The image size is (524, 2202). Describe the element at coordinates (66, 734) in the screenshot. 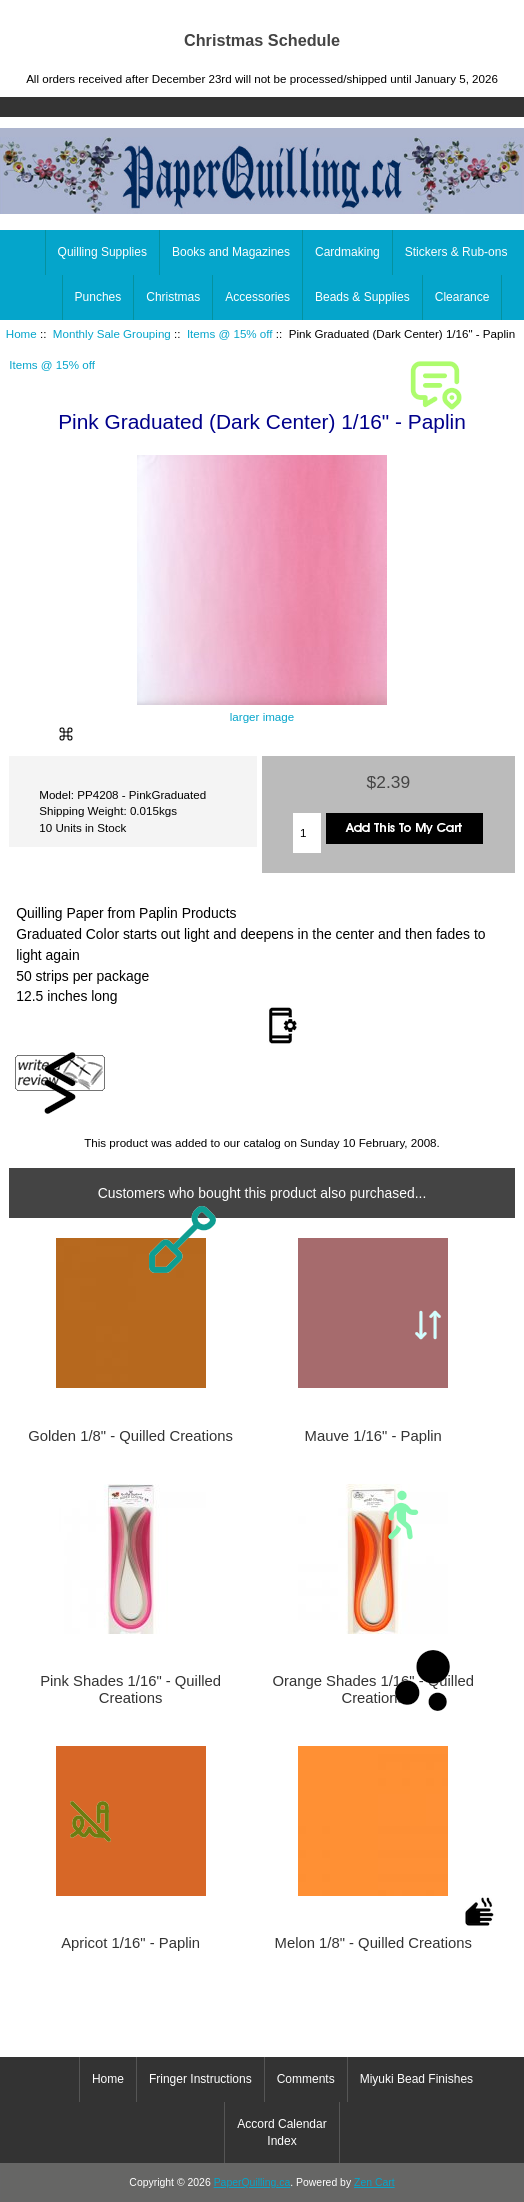

I see `command key modifier for keyboard shortcuts` at that location.